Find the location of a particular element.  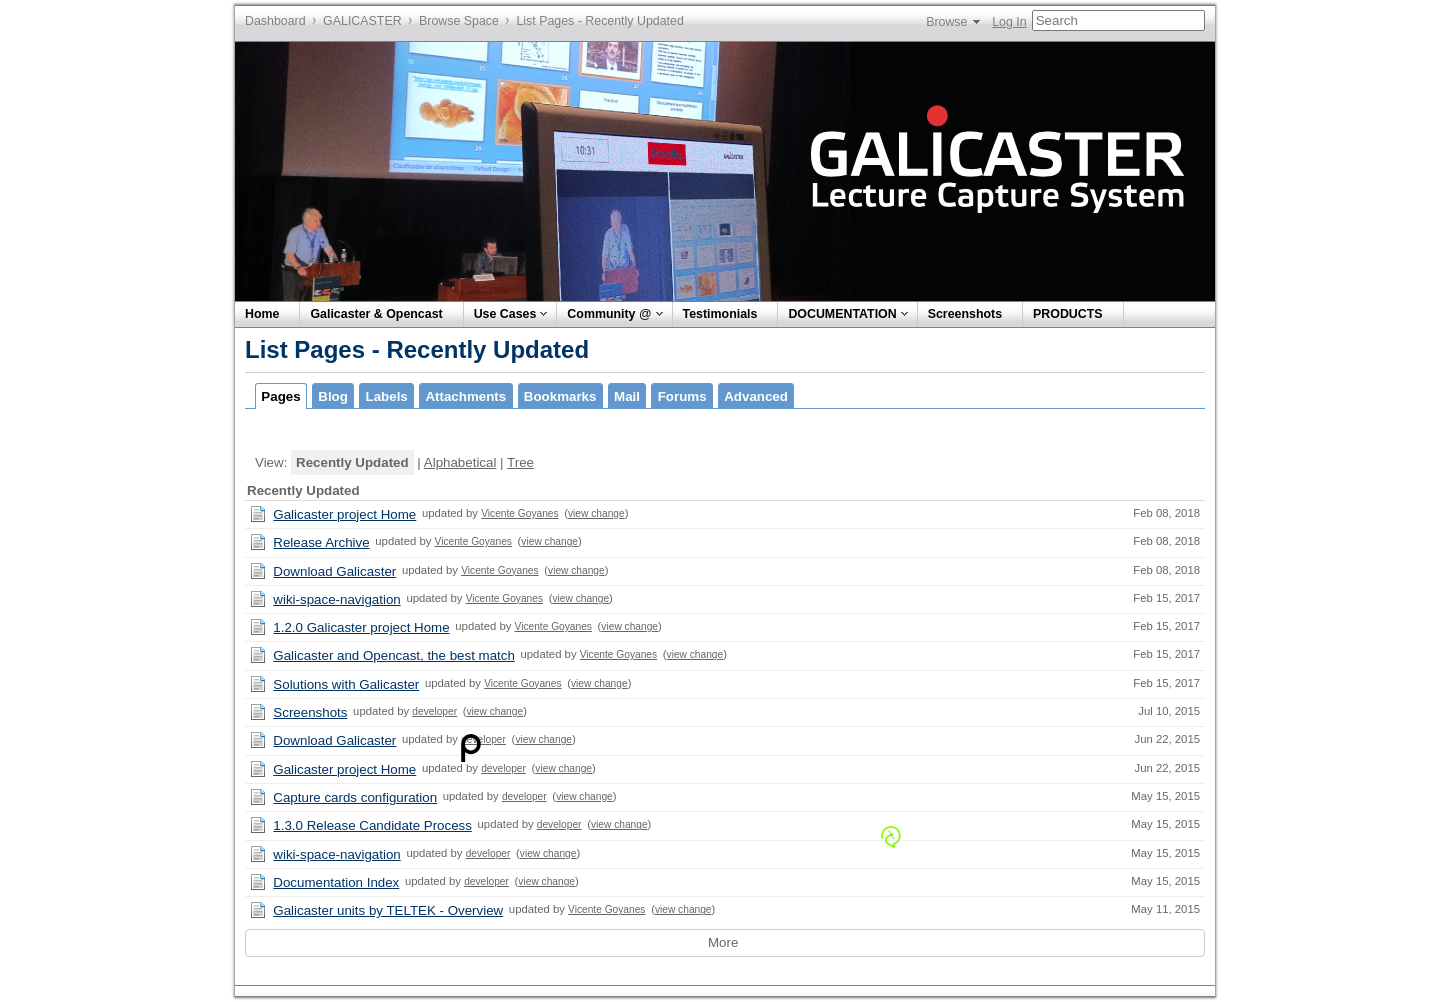

open the Satellite app is located at coordinates (891, 837).